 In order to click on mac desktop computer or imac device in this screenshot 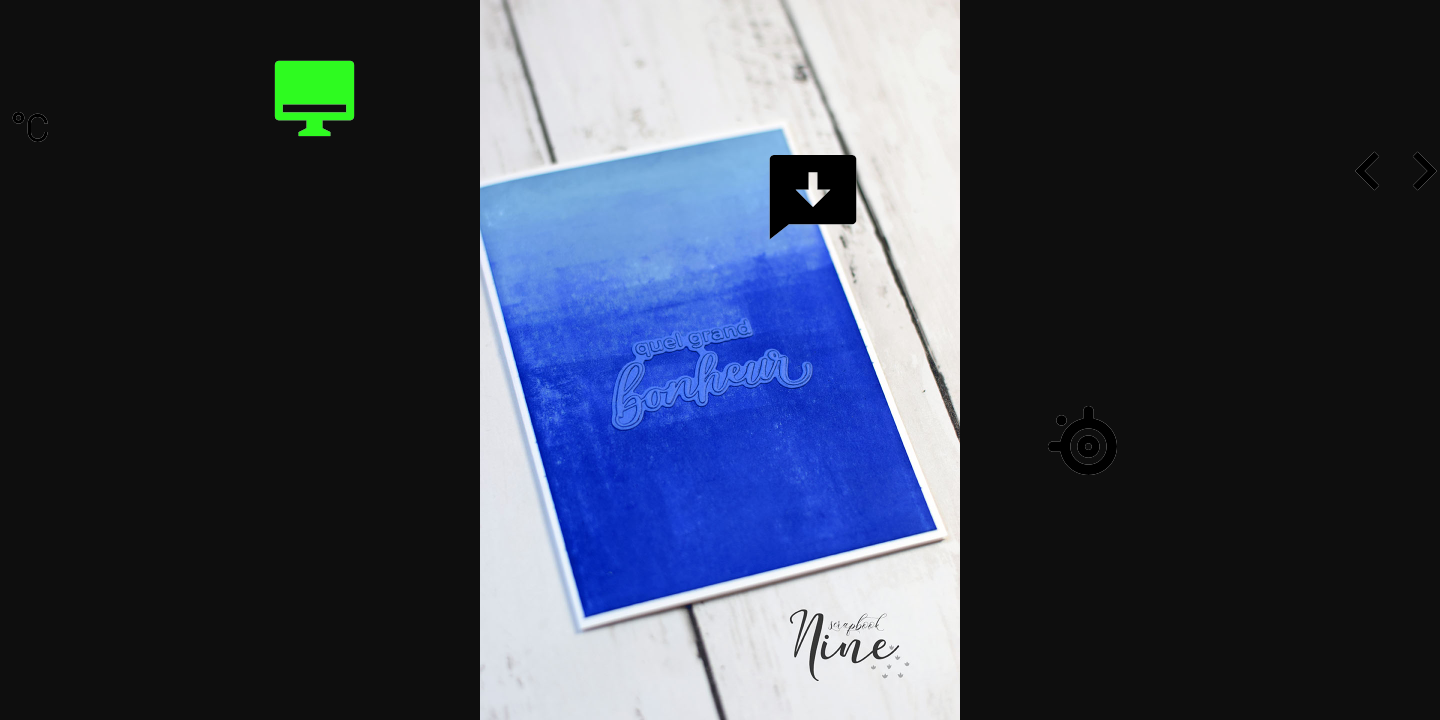, I will do `click(314, 96)`.